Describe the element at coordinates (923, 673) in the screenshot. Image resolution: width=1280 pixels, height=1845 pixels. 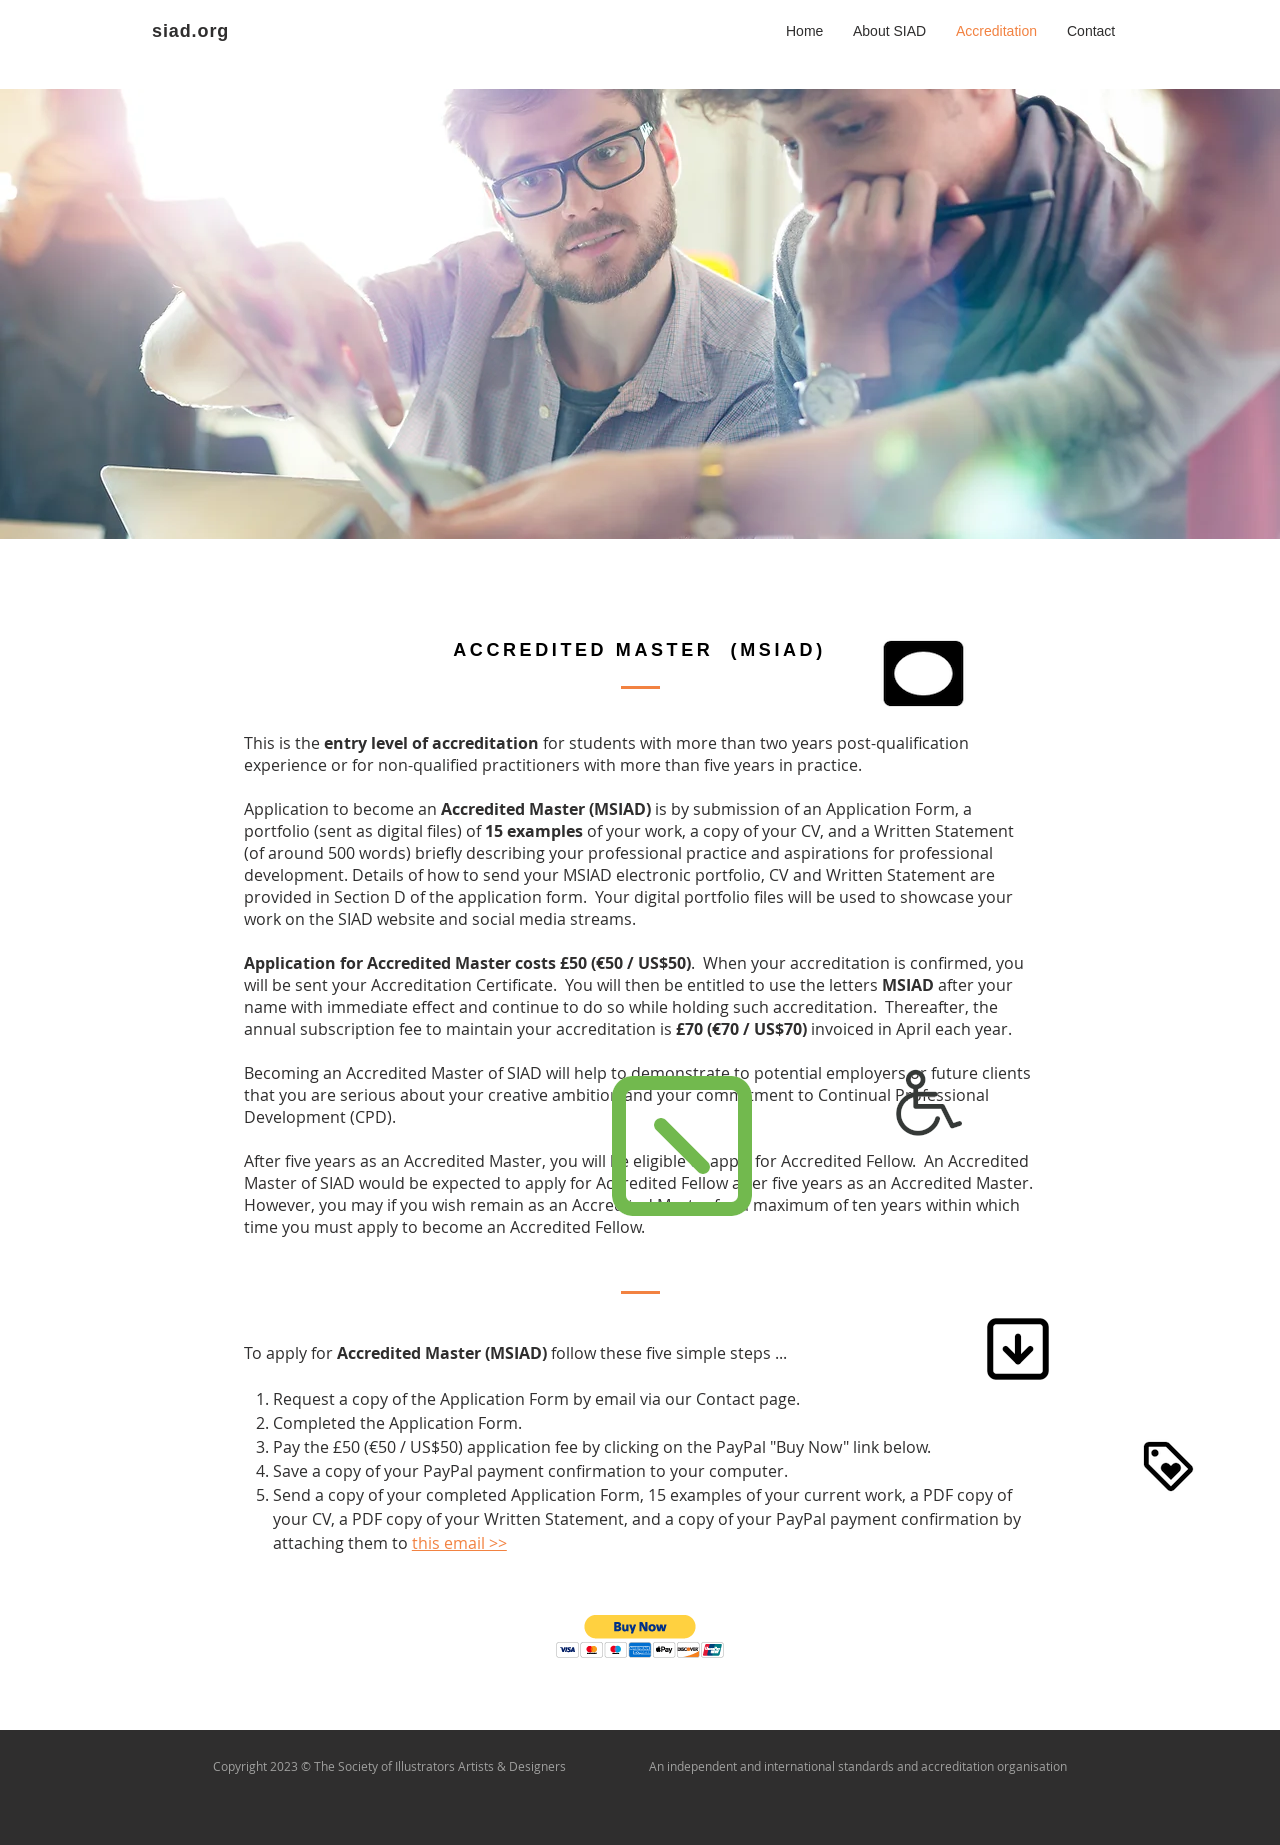
I see `apply vignette effect to photo` at that location.